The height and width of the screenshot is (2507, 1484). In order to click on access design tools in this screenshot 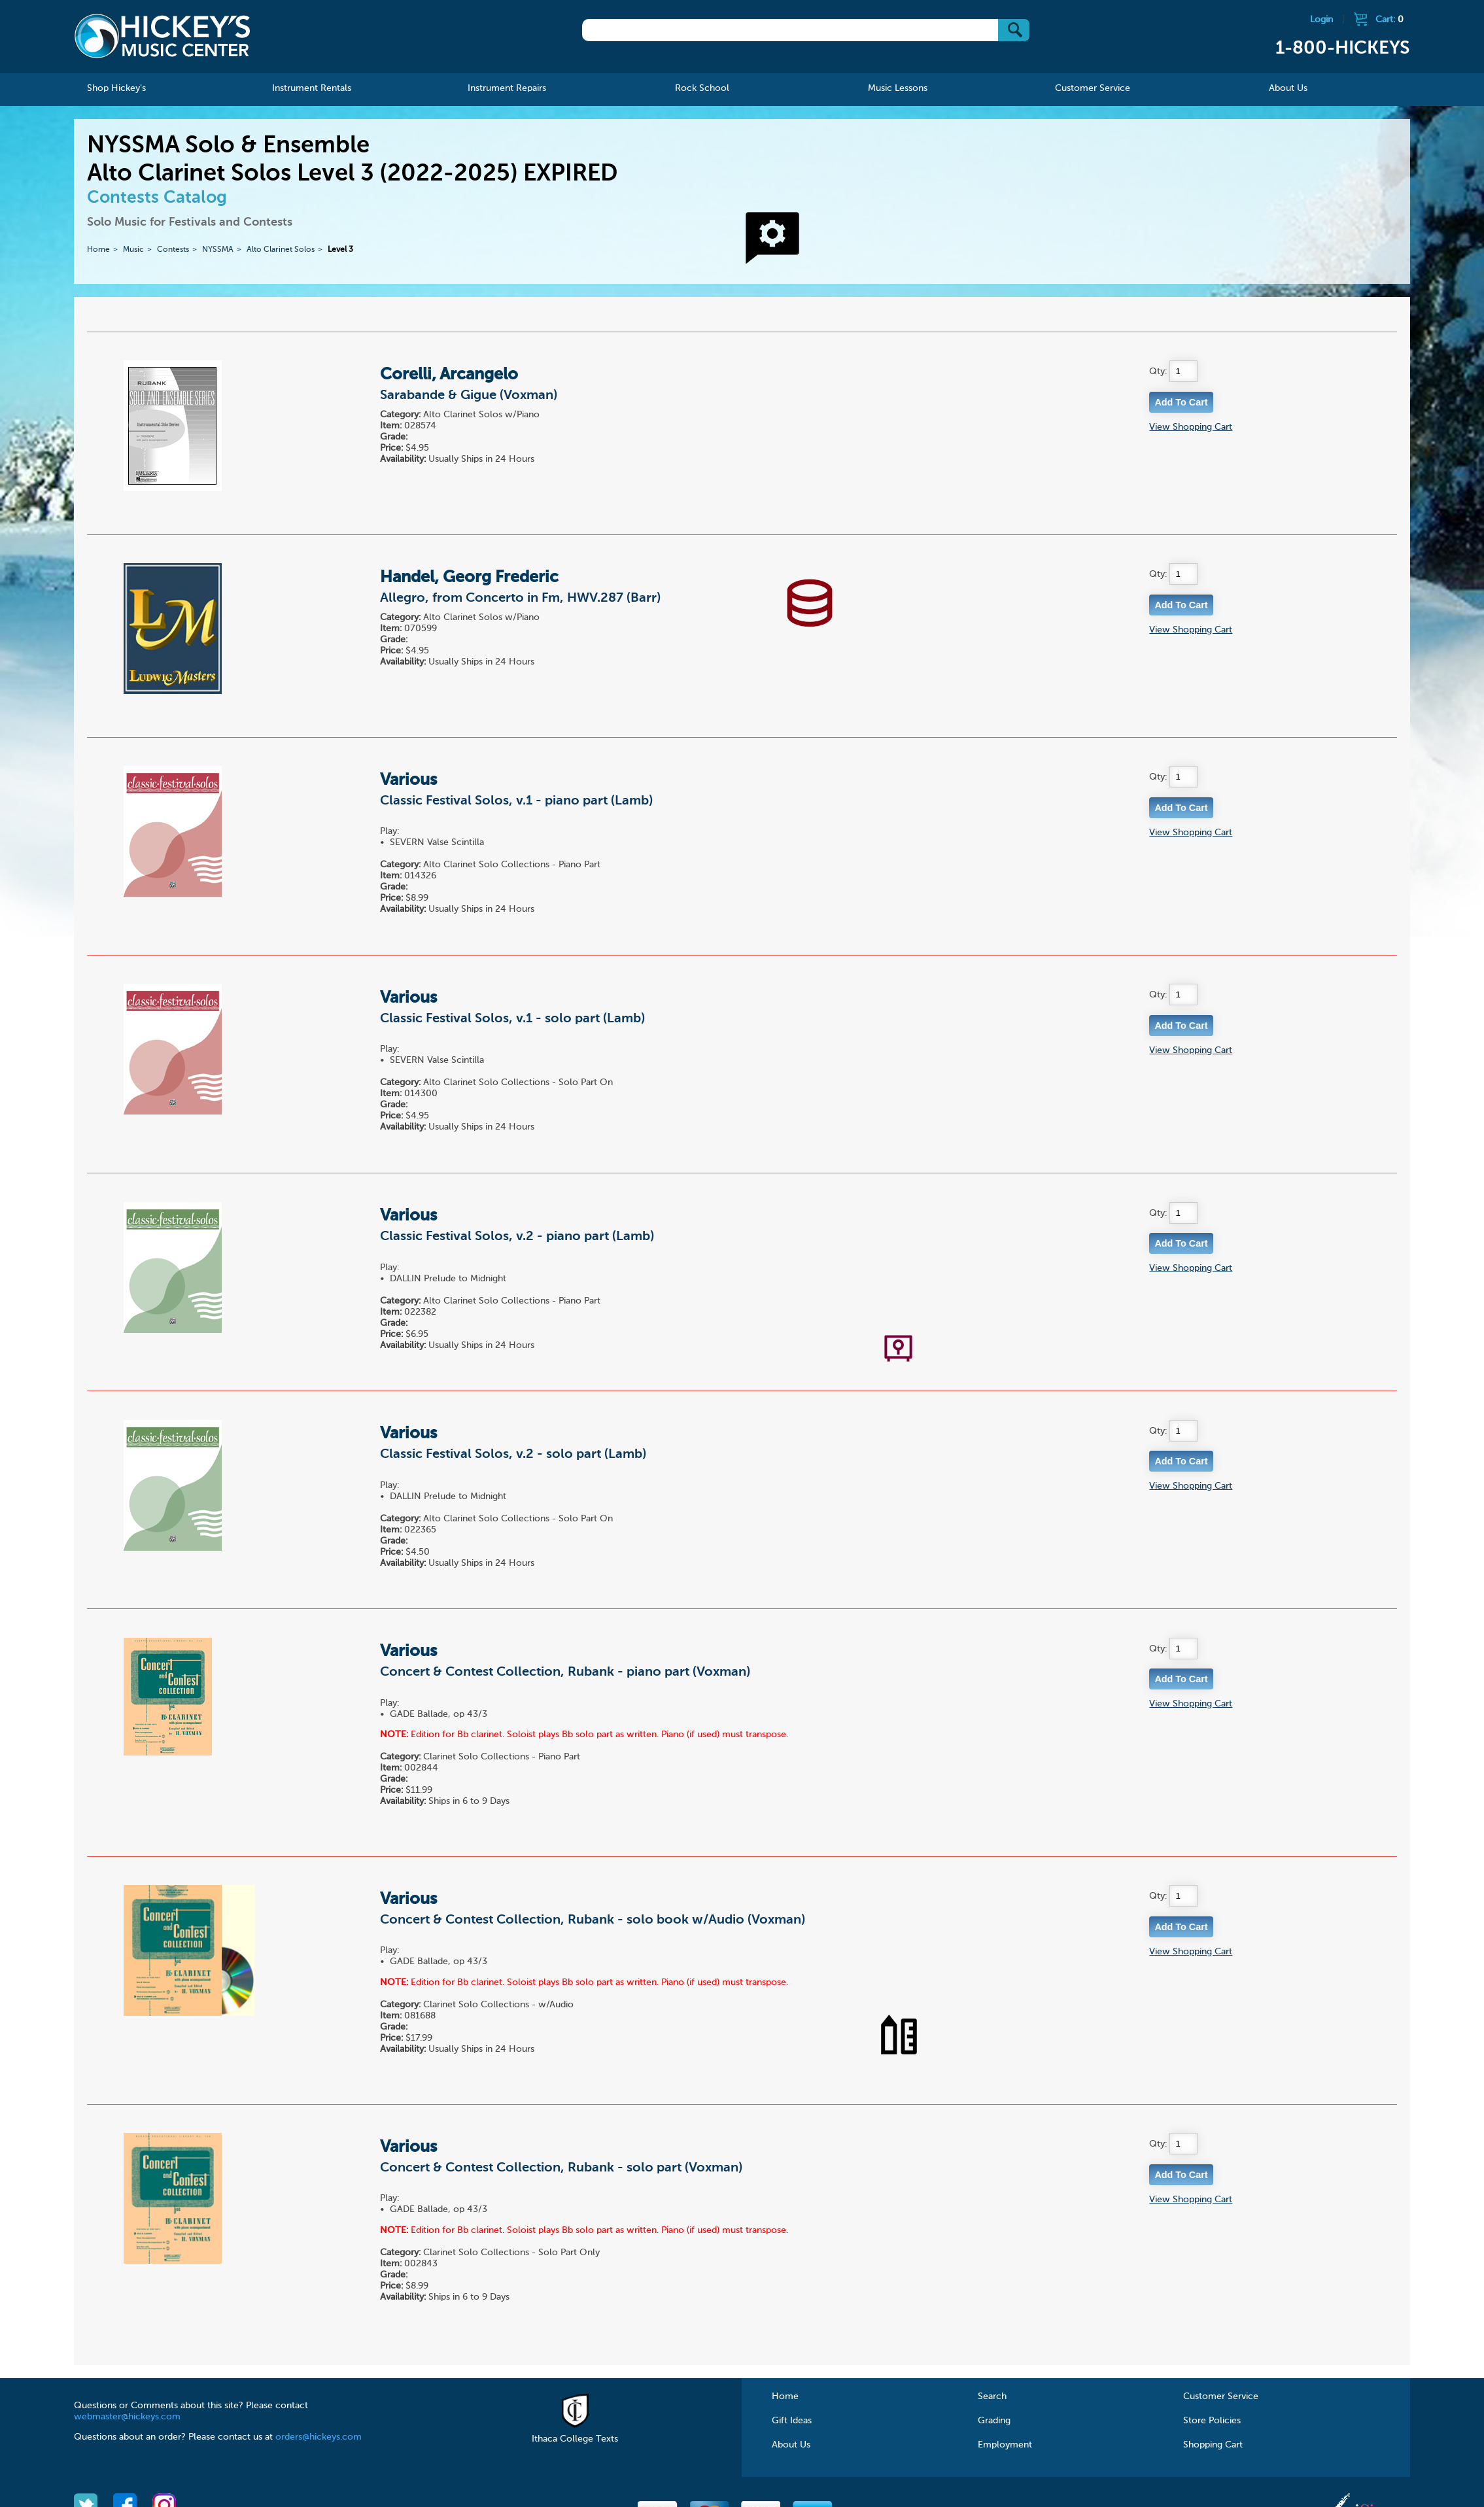, I will do `click(899, 2034)`.